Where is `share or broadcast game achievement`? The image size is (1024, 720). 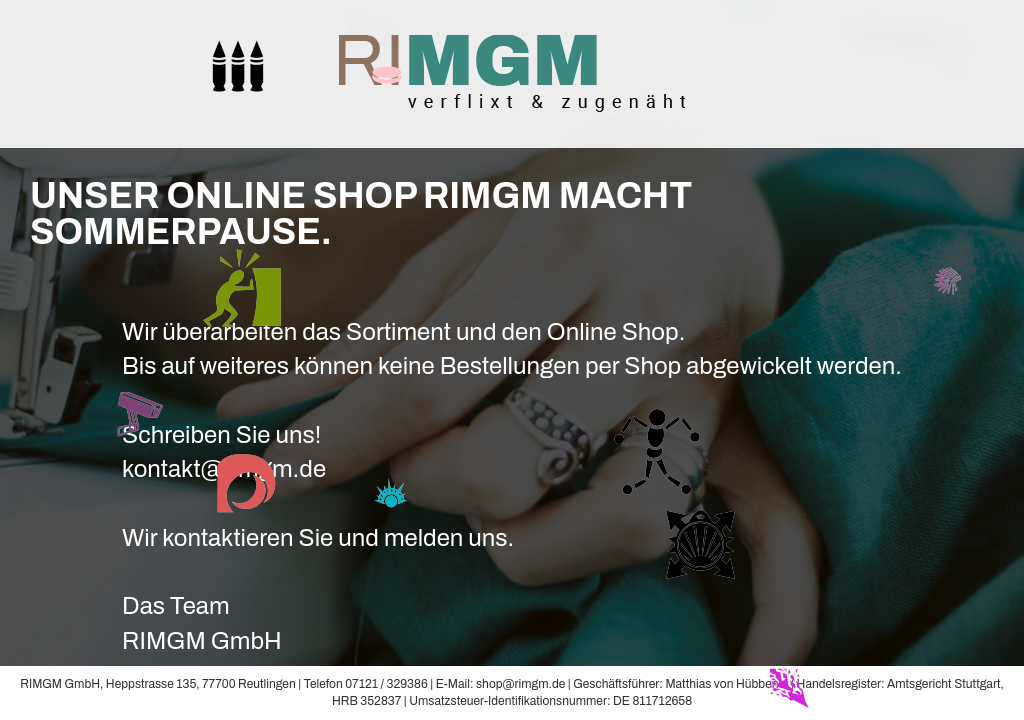
share or broadcast game achievement is located at coordinates (700, 544).